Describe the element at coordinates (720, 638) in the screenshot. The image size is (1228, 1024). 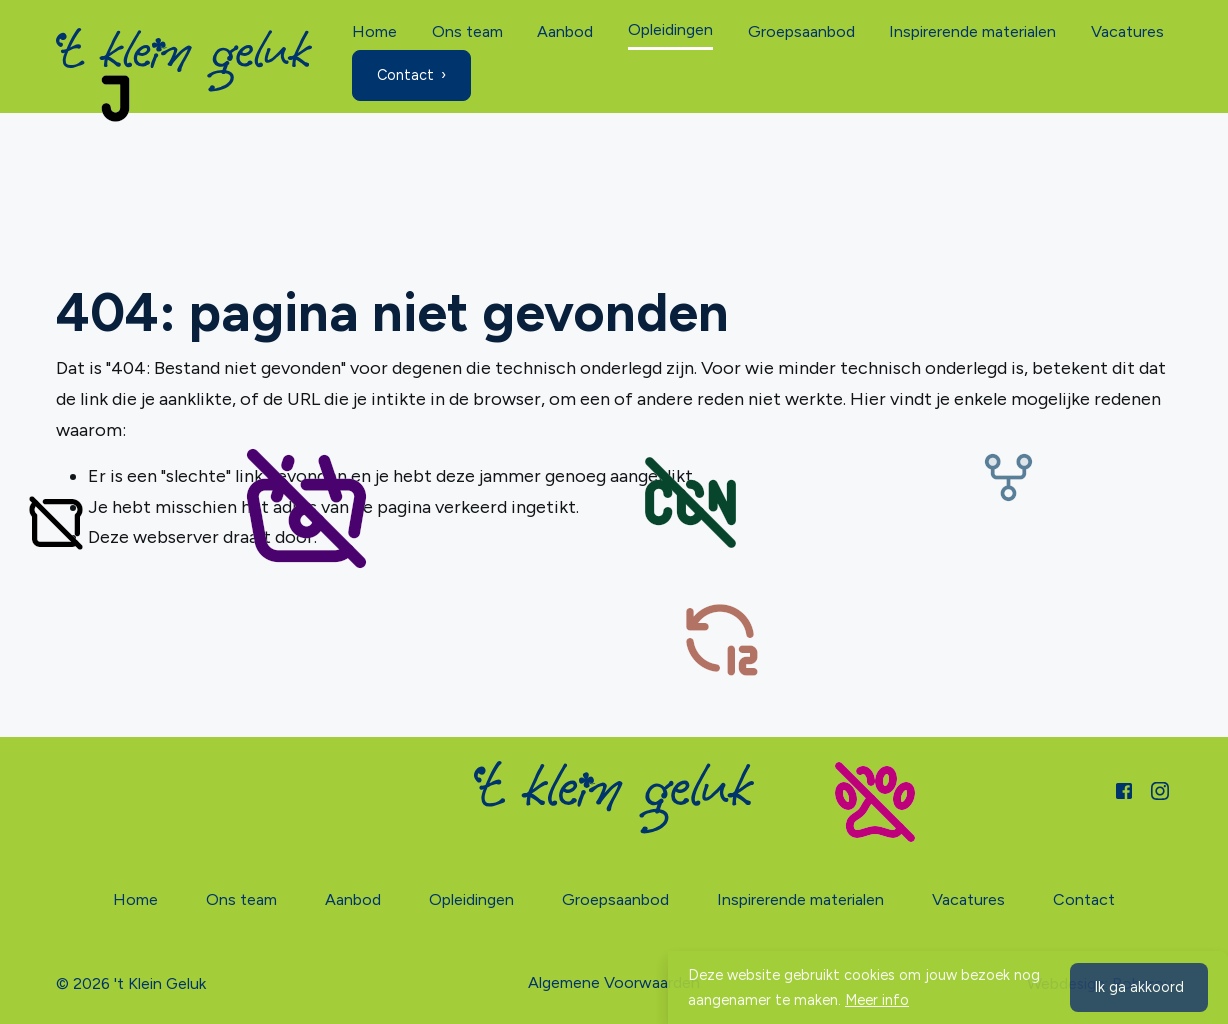
I see `switch to 12-hour time format` at that location.